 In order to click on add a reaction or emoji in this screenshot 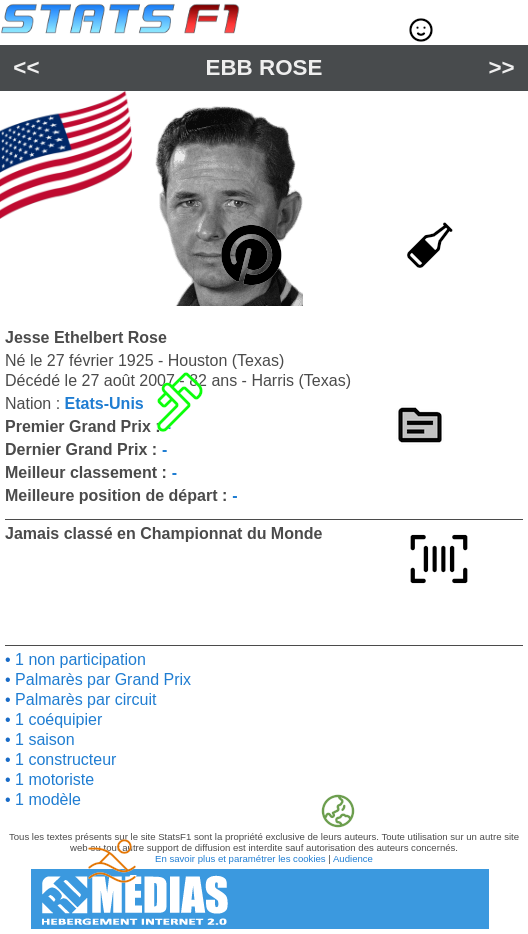, I will do `click(421, 30)`.